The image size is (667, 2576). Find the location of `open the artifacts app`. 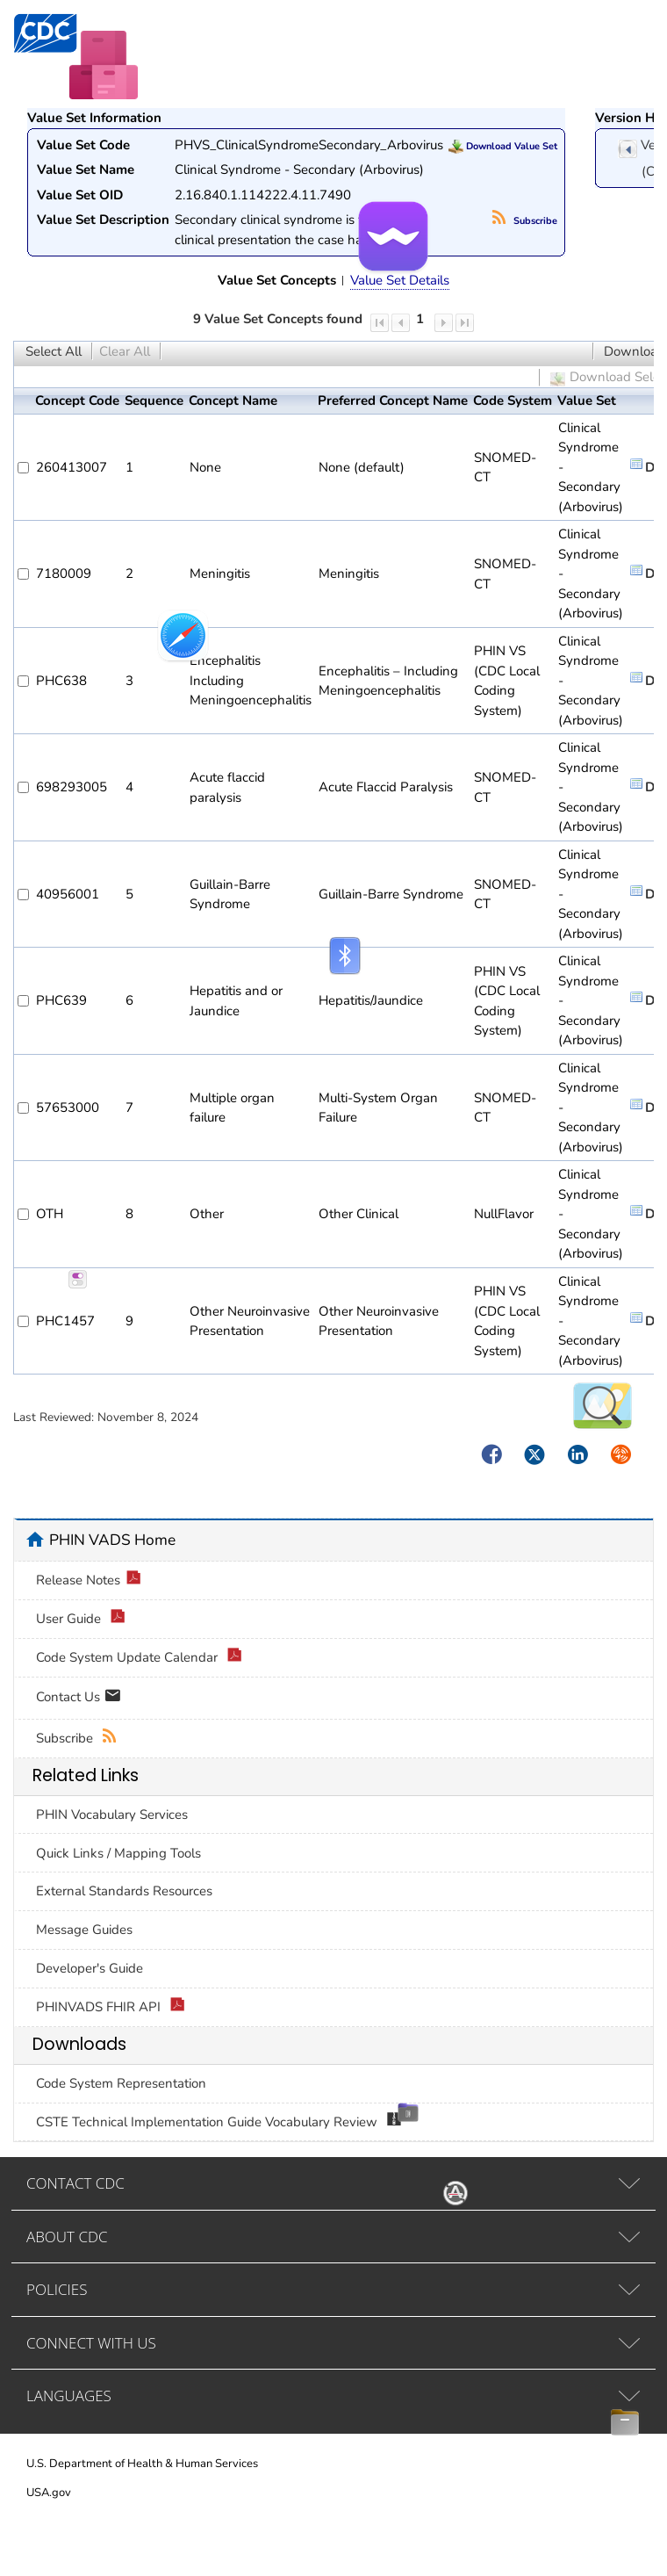

open the artifacts app is located at coordinates (104, 65).